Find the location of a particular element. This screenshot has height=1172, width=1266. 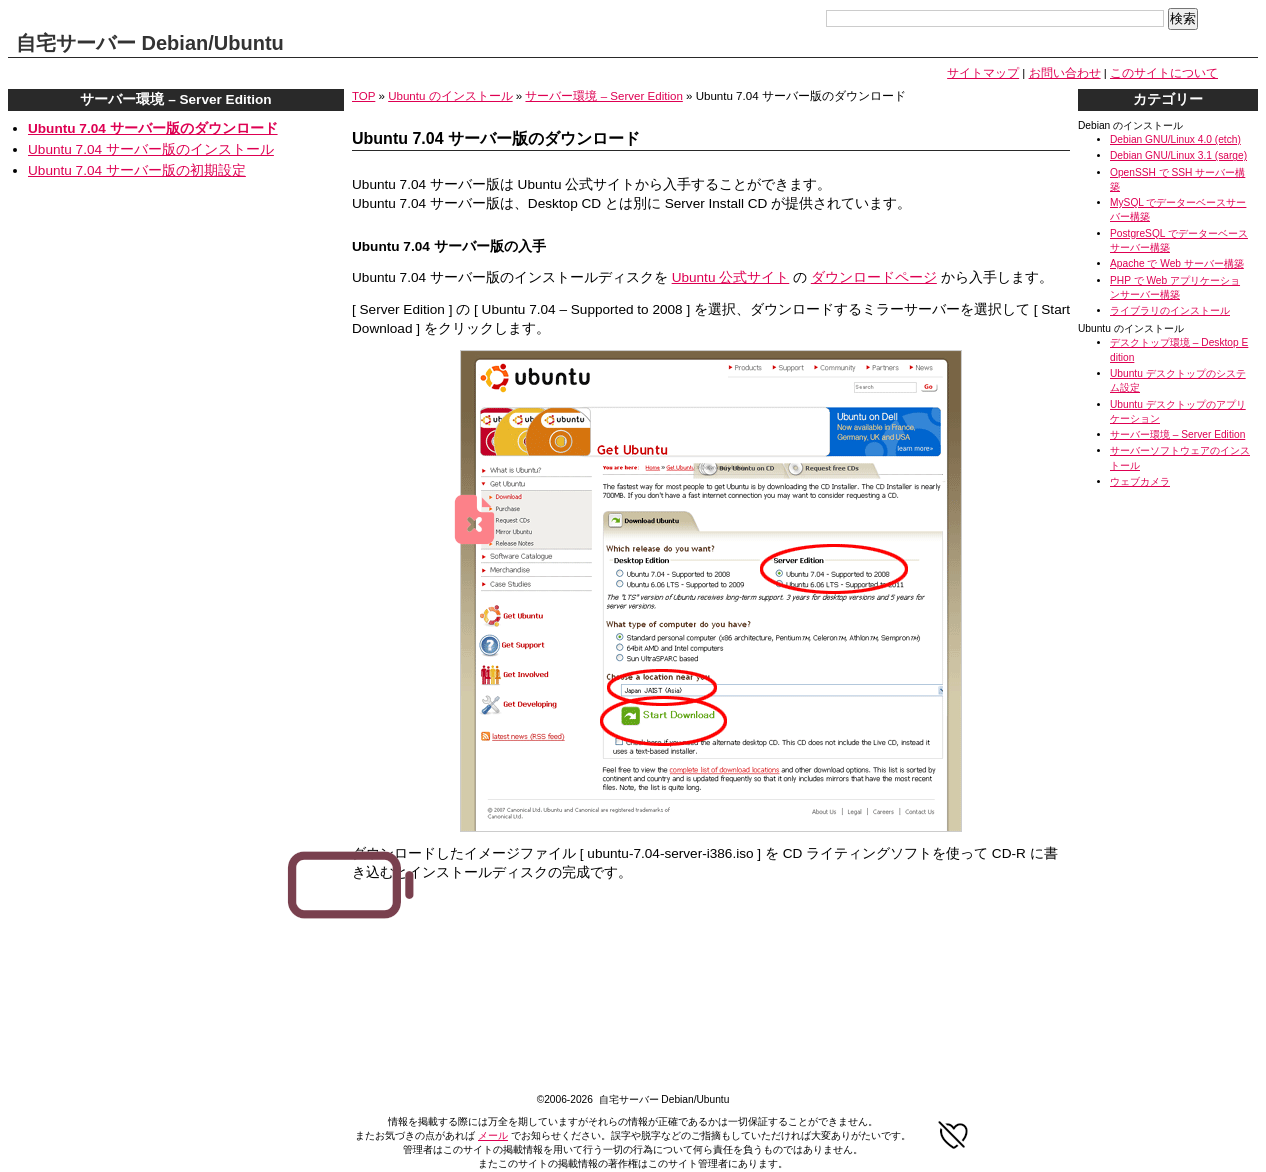

remove from favorites is located at coordinates (953, 1135).